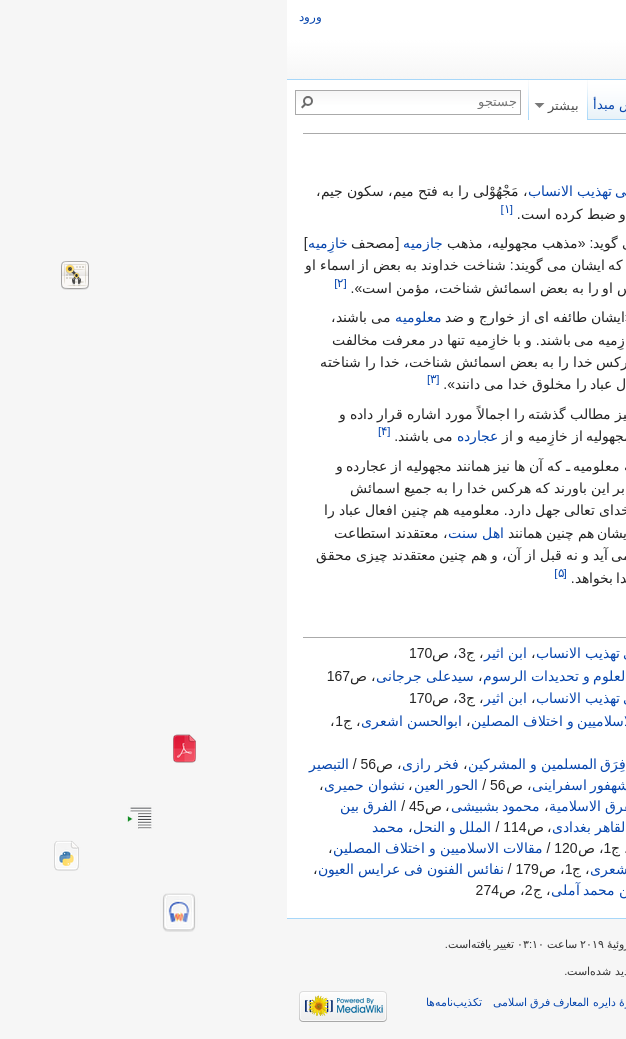 Image resolution: width=626 pixels, height=1039 pixels. What do you see at coordinates (179, 912) in the screenshot?
I see `audacity audio project file` at bounding box center [179, 912].